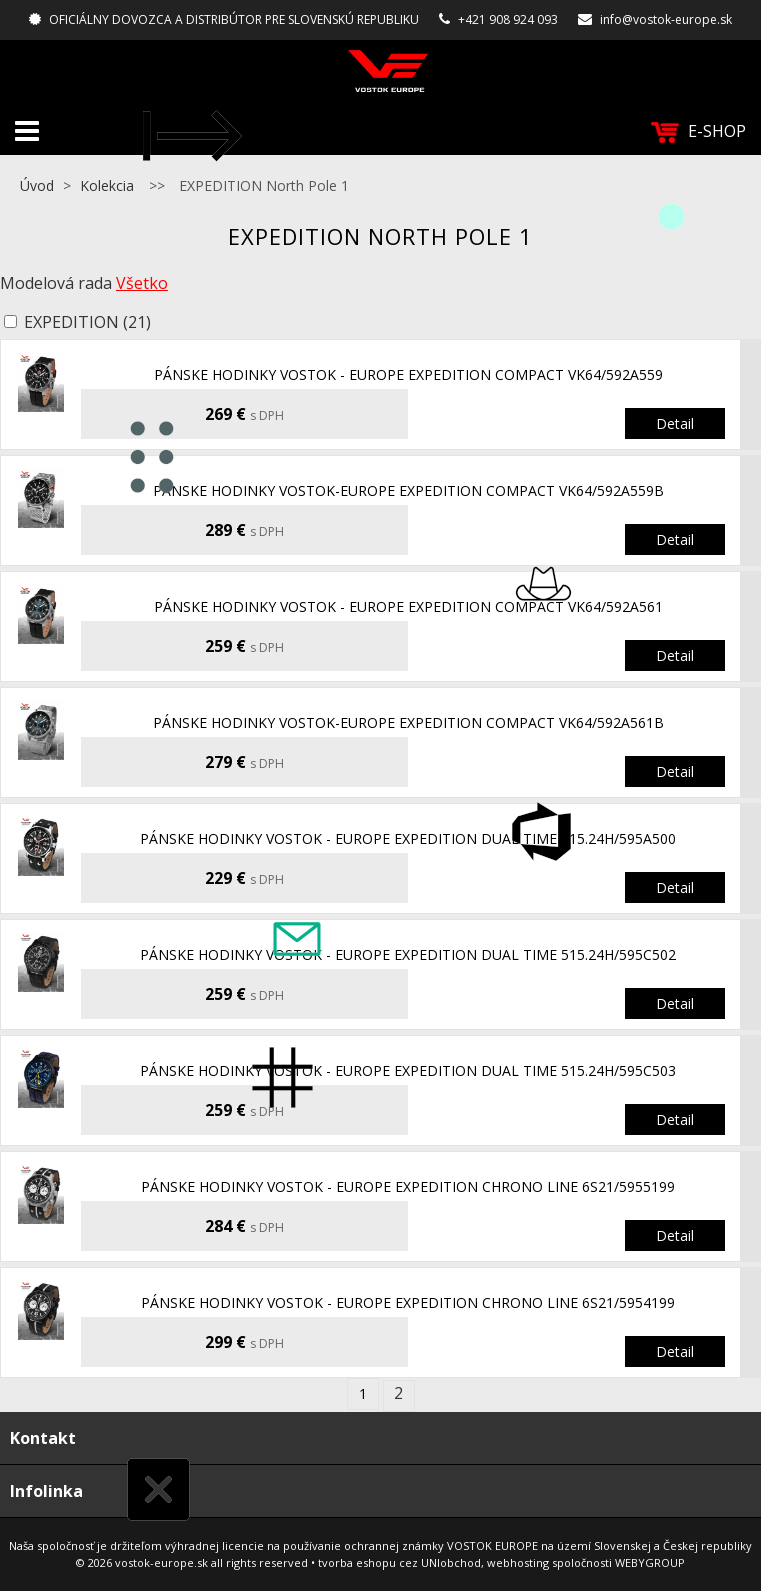 The height and width of the screenshot is (1591, 761). Describe the element at coordinates (192, 139) in the screenshot. I see `export file or data to external location` at that location.